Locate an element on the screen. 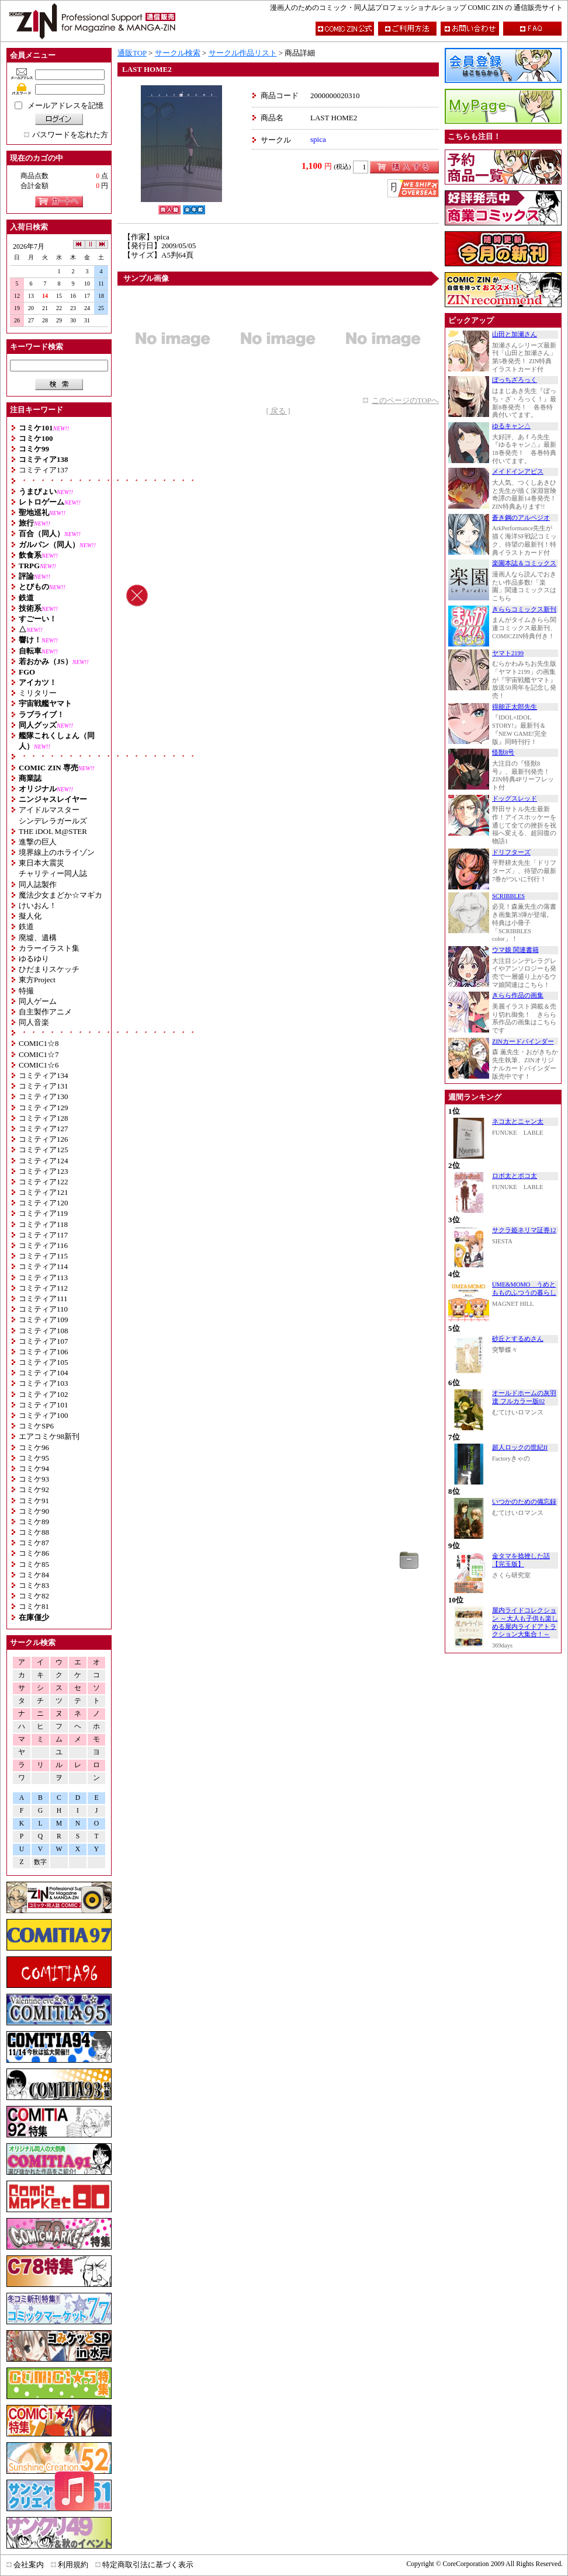 This screenshot has height=2576, width=568. access system sound settings is located at coordinates (92, 1900).